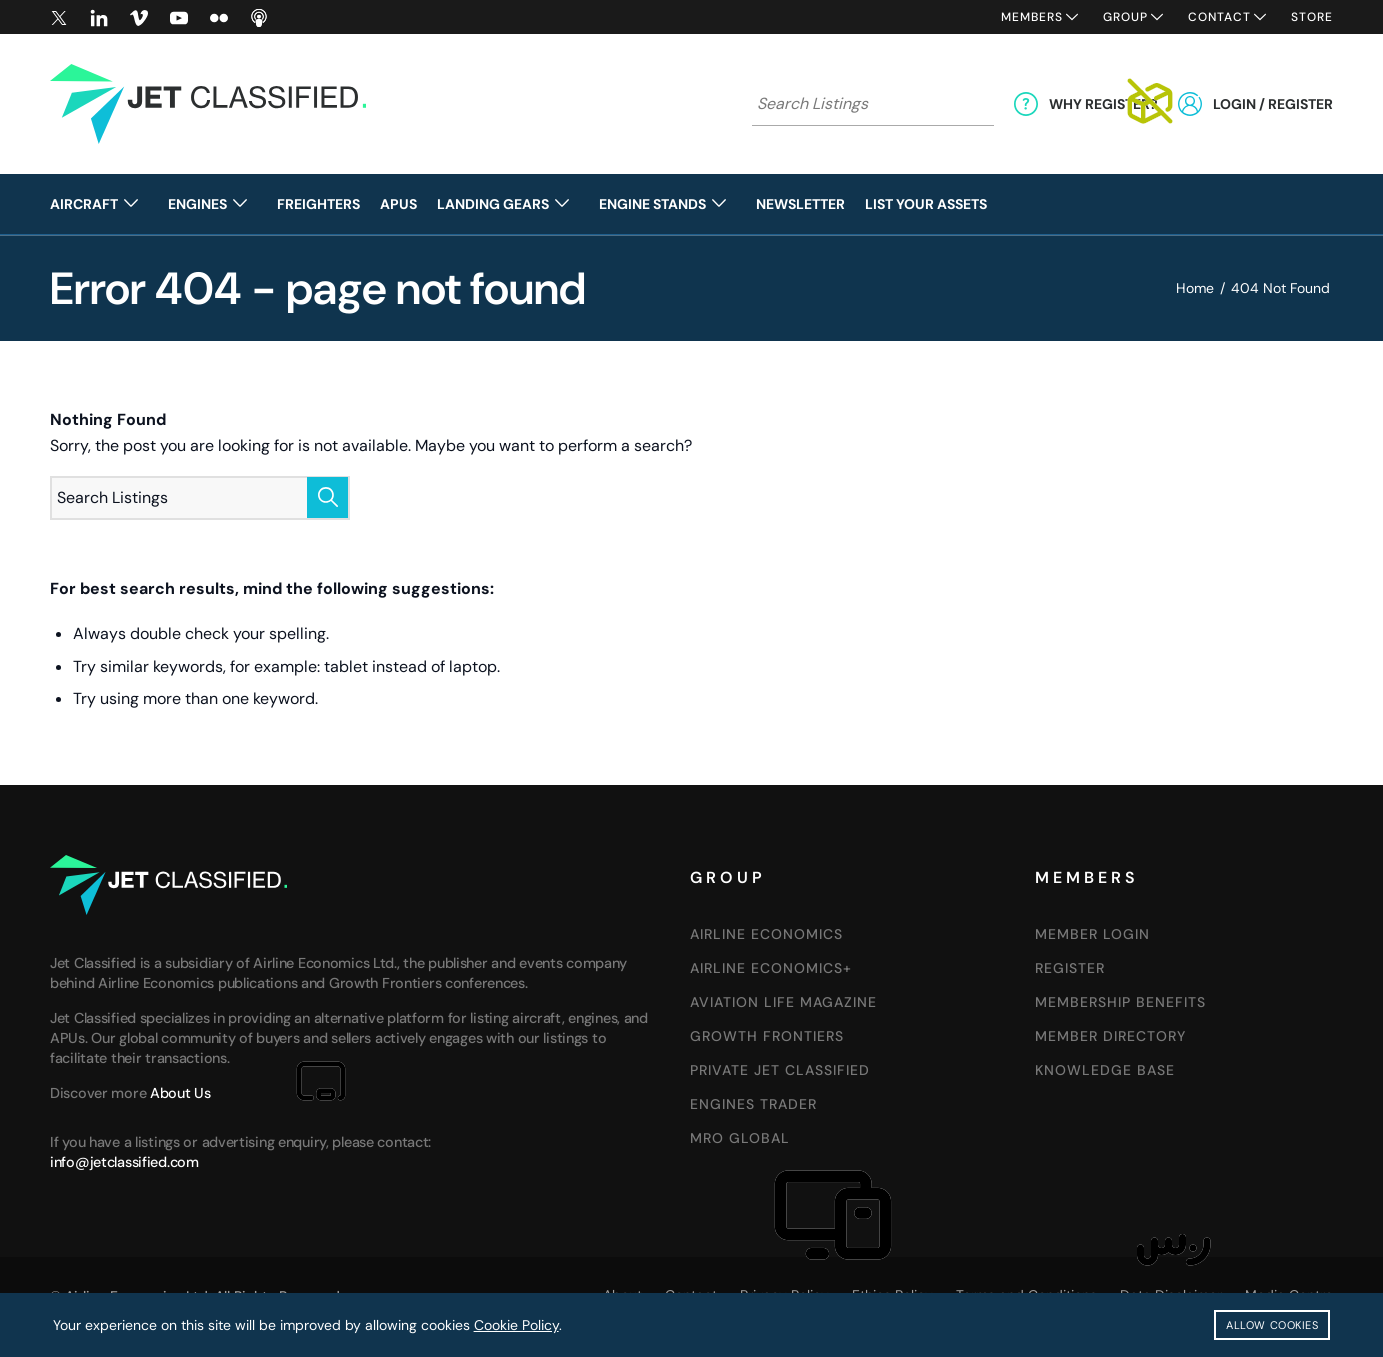 The height and width of the screenshot is (1357, 1383). What do you see at coordinates (1150, 101) in the screenshot?
I see `disable 3D view mode` at bounding box center [1150, 101].